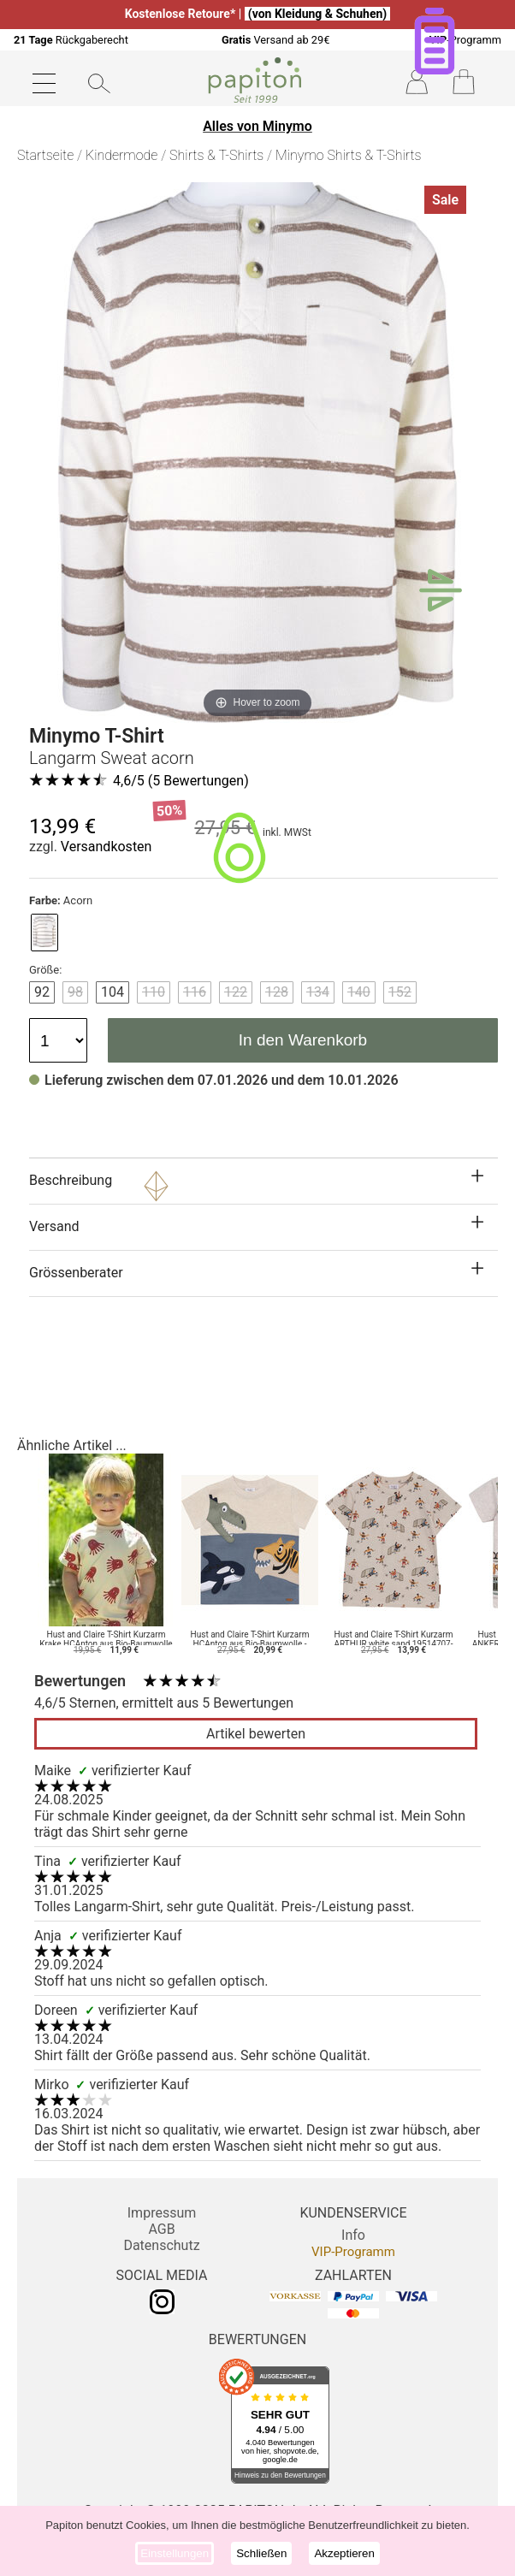  I want to click on view ethereum balance or wallet, so click(156, 1186).